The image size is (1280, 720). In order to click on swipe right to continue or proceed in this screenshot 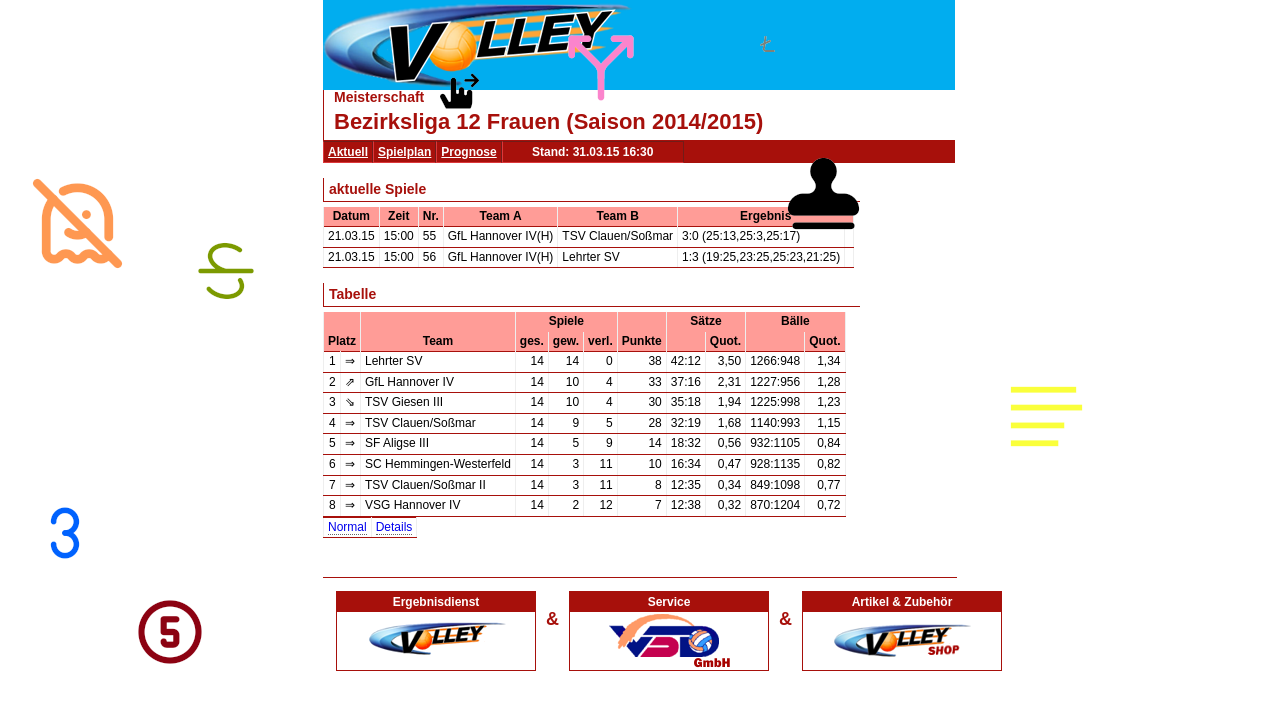, I will do `click(457, 92)`.